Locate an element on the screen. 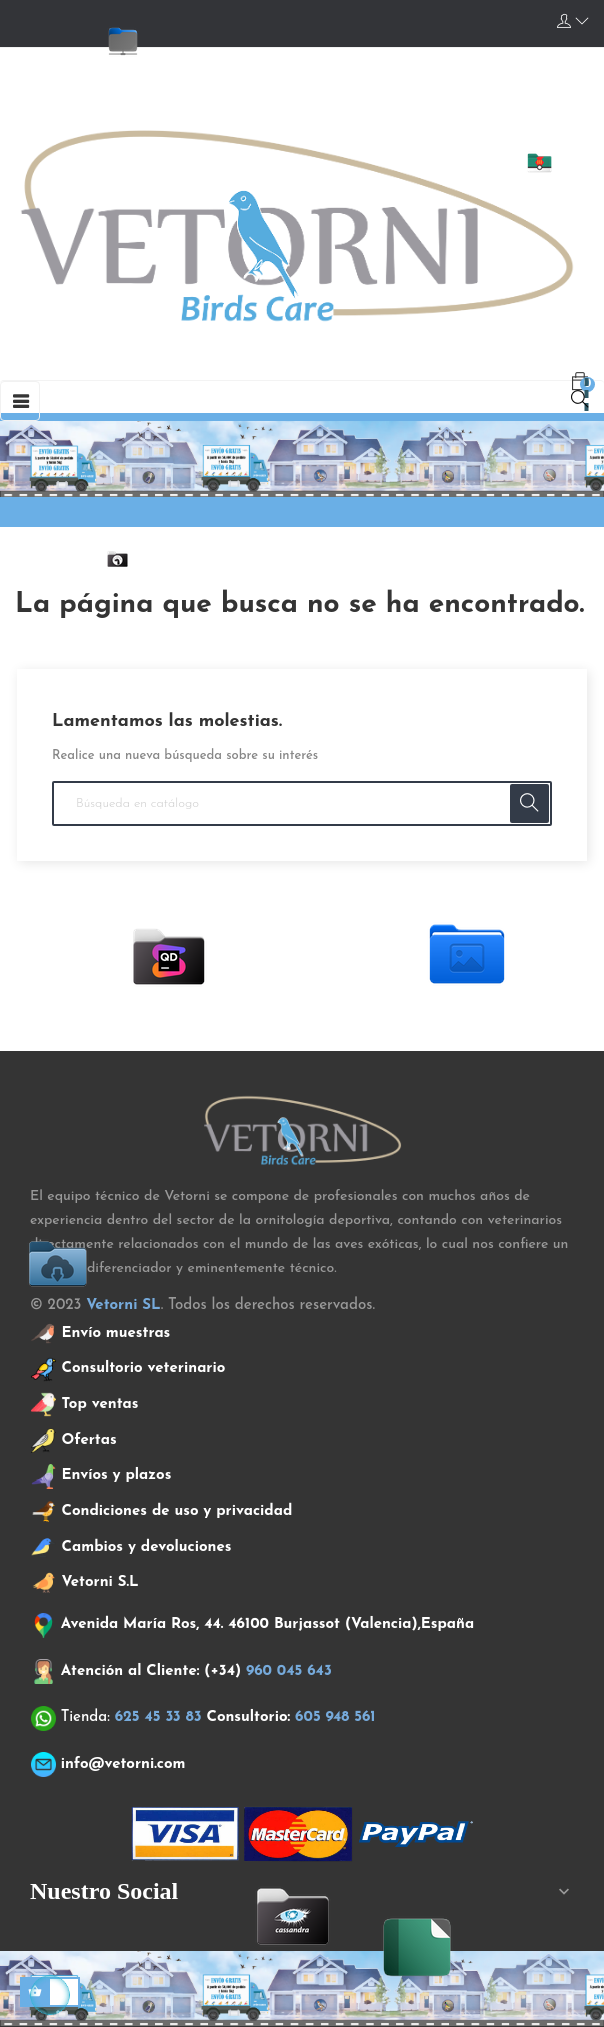 This screenshot has width=604, height=2027. open Cassandra database project folder is located at coordinates (292, 1918).